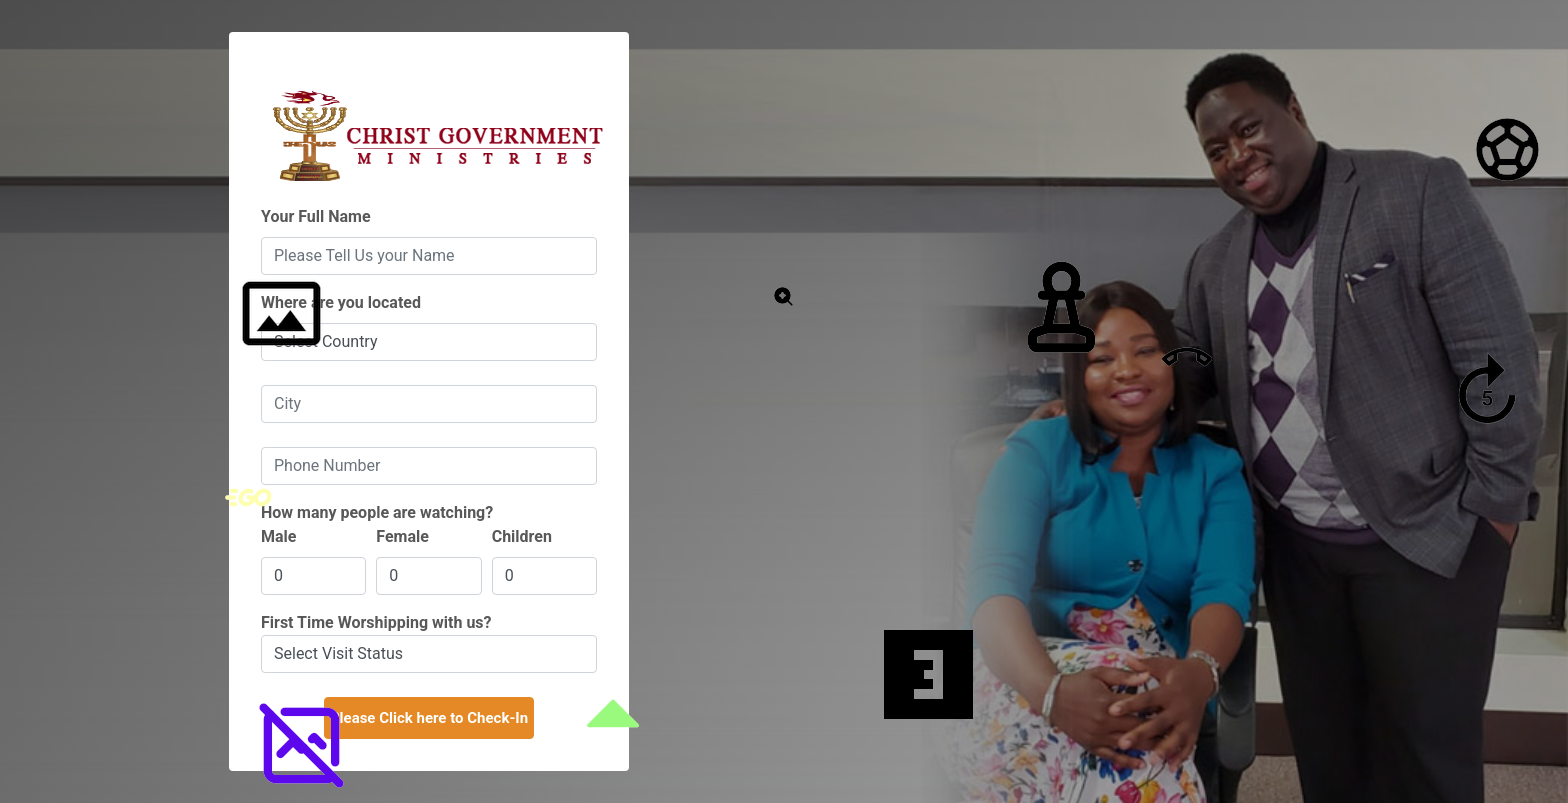 The width and height of the screenshot is (1568, 803). What do you see at coordinates (783, 296) in the screenshot?
I see `zoom in on content` at bounding box center [783, 296].